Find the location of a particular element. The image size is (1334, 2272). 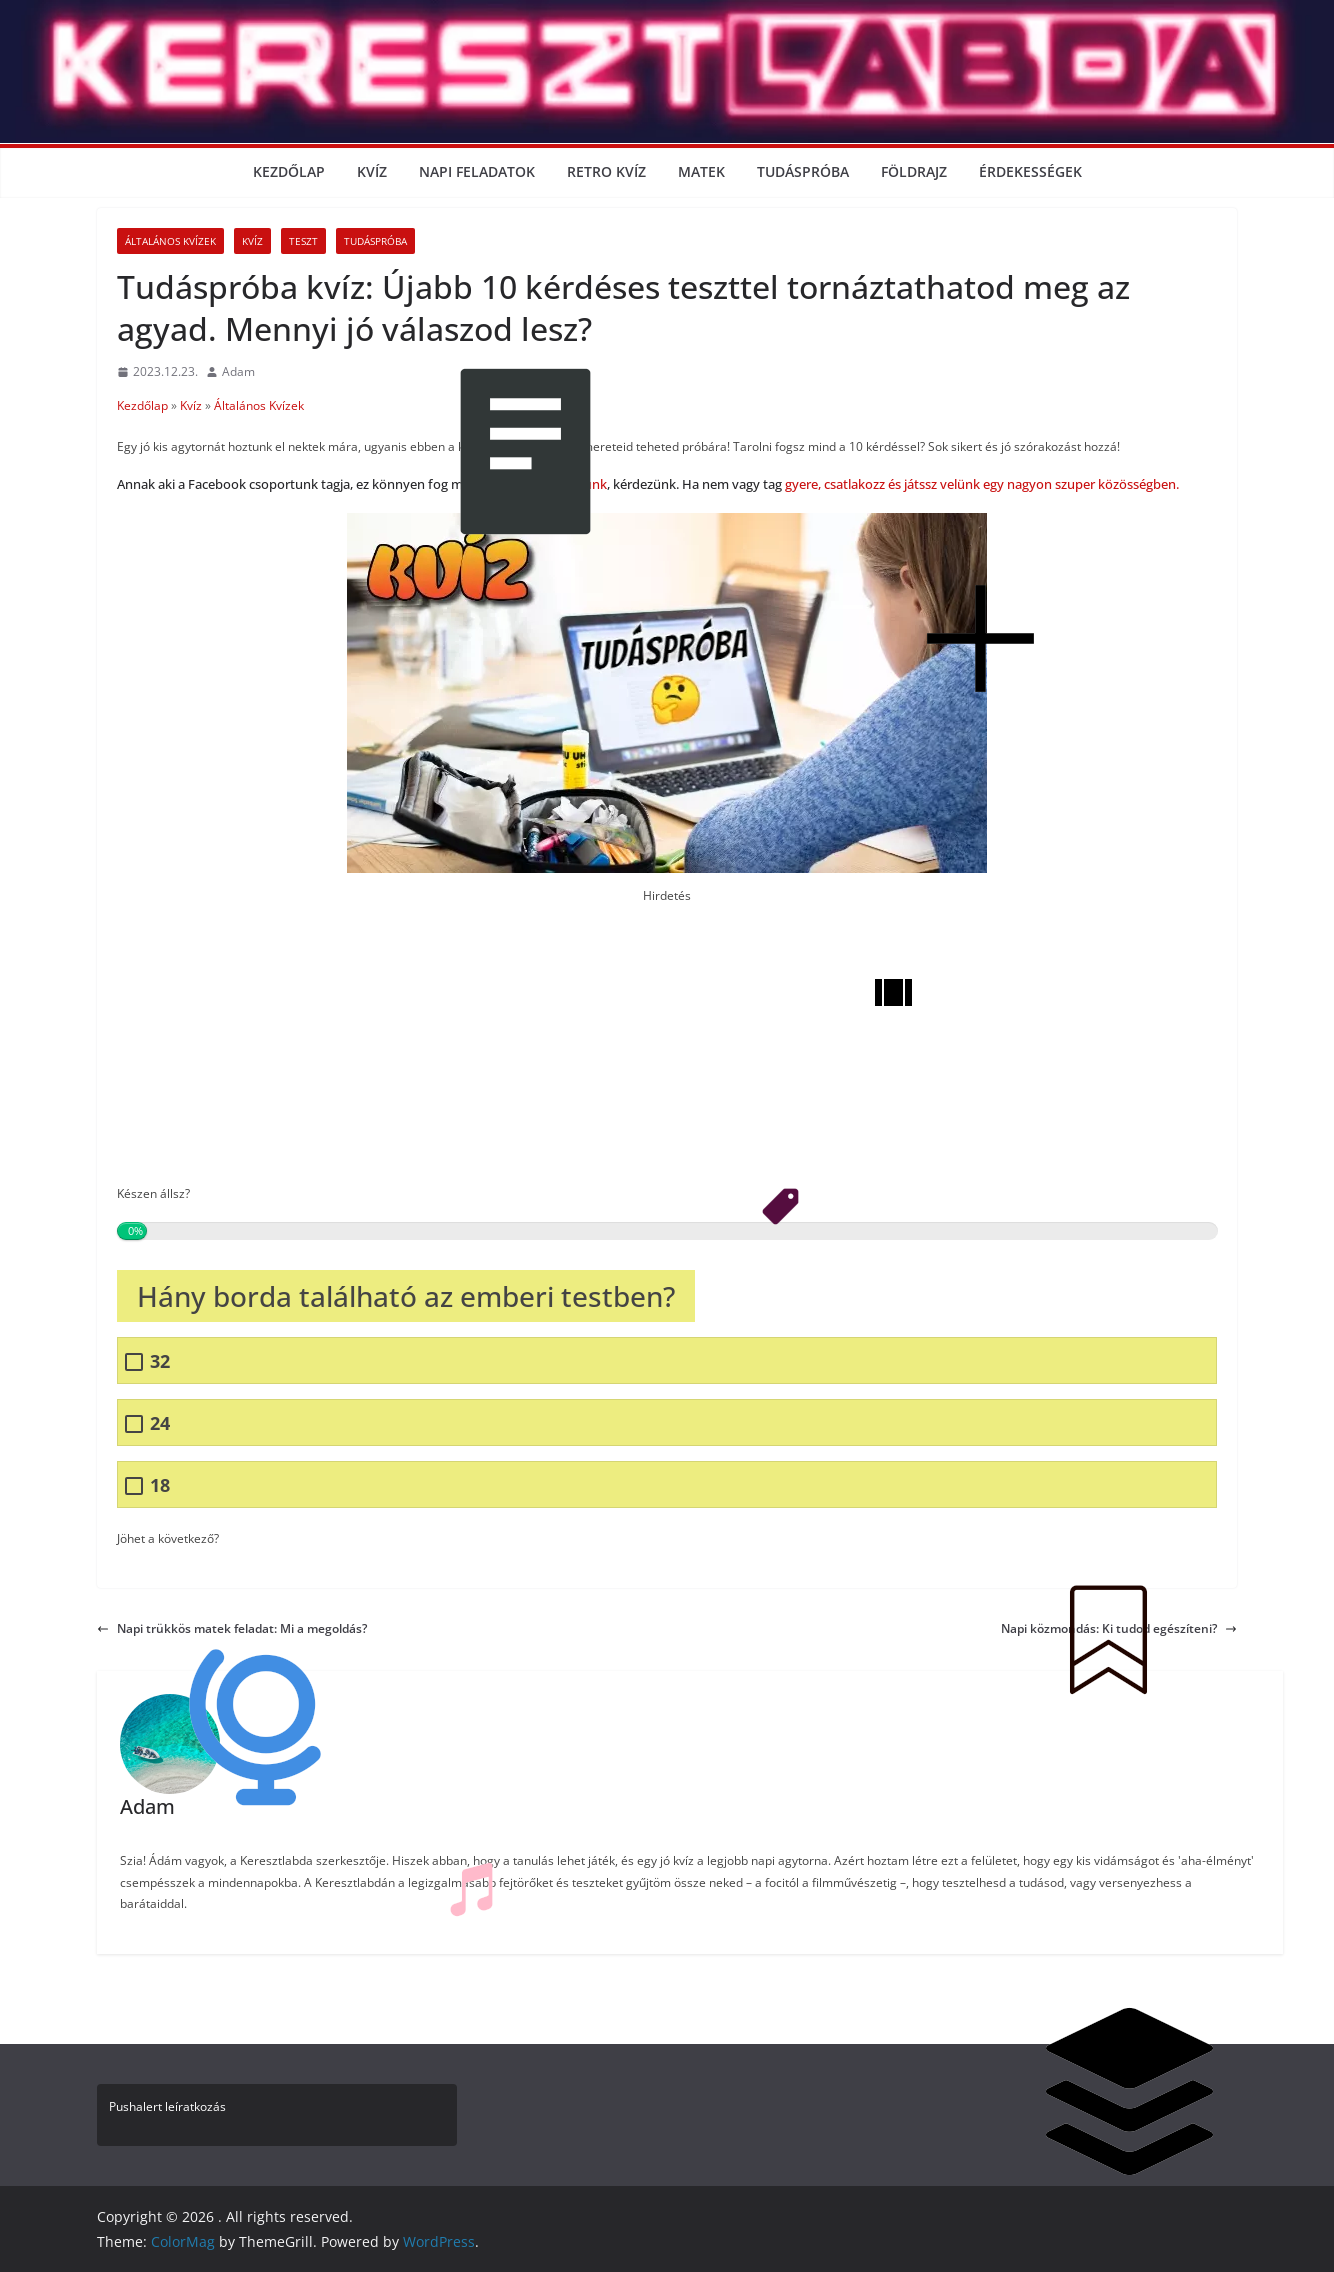

view or apply a discount code is located at coordinates (780, 1206).